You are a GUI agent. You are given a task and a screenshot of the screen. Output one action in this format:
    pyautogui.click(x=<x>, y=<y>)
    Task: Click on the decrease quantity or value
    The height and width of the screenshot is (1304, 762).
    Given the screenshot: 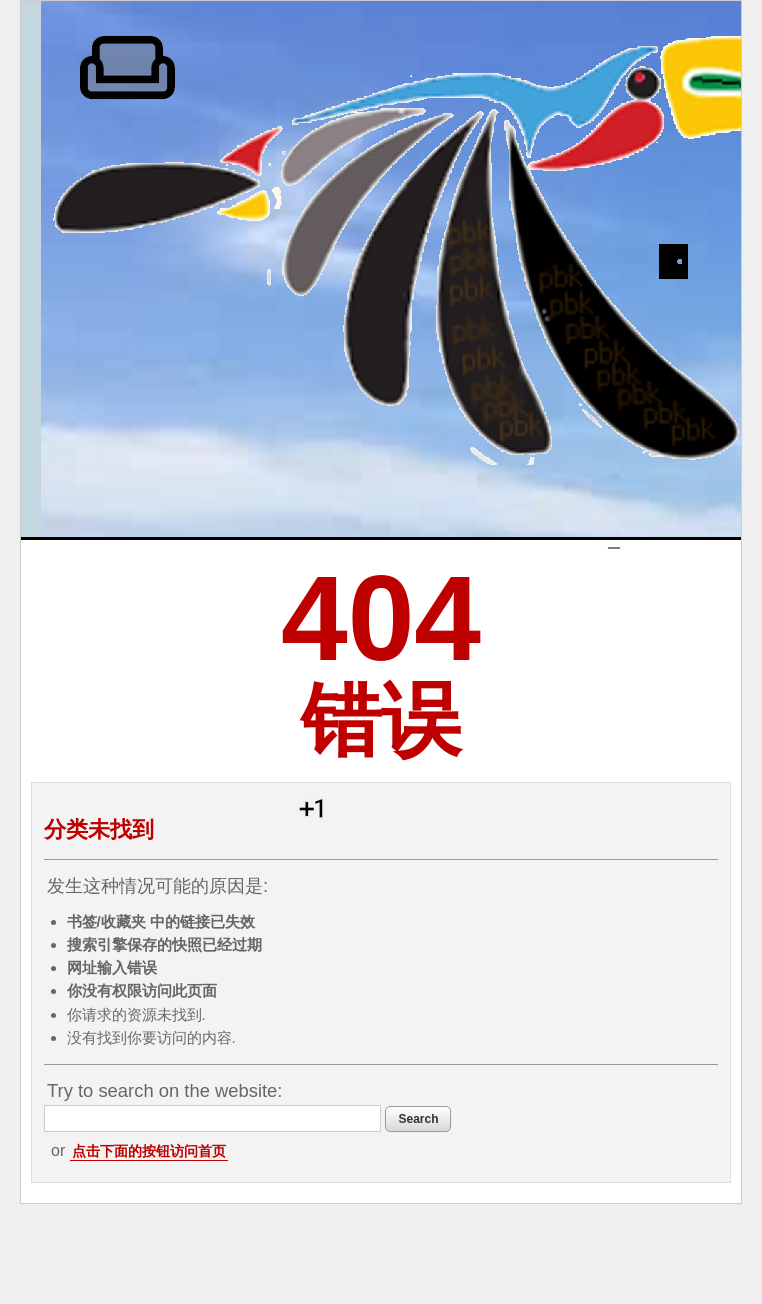 What is the action you would take?
    pyautogui.click(x=614, y=548)
    